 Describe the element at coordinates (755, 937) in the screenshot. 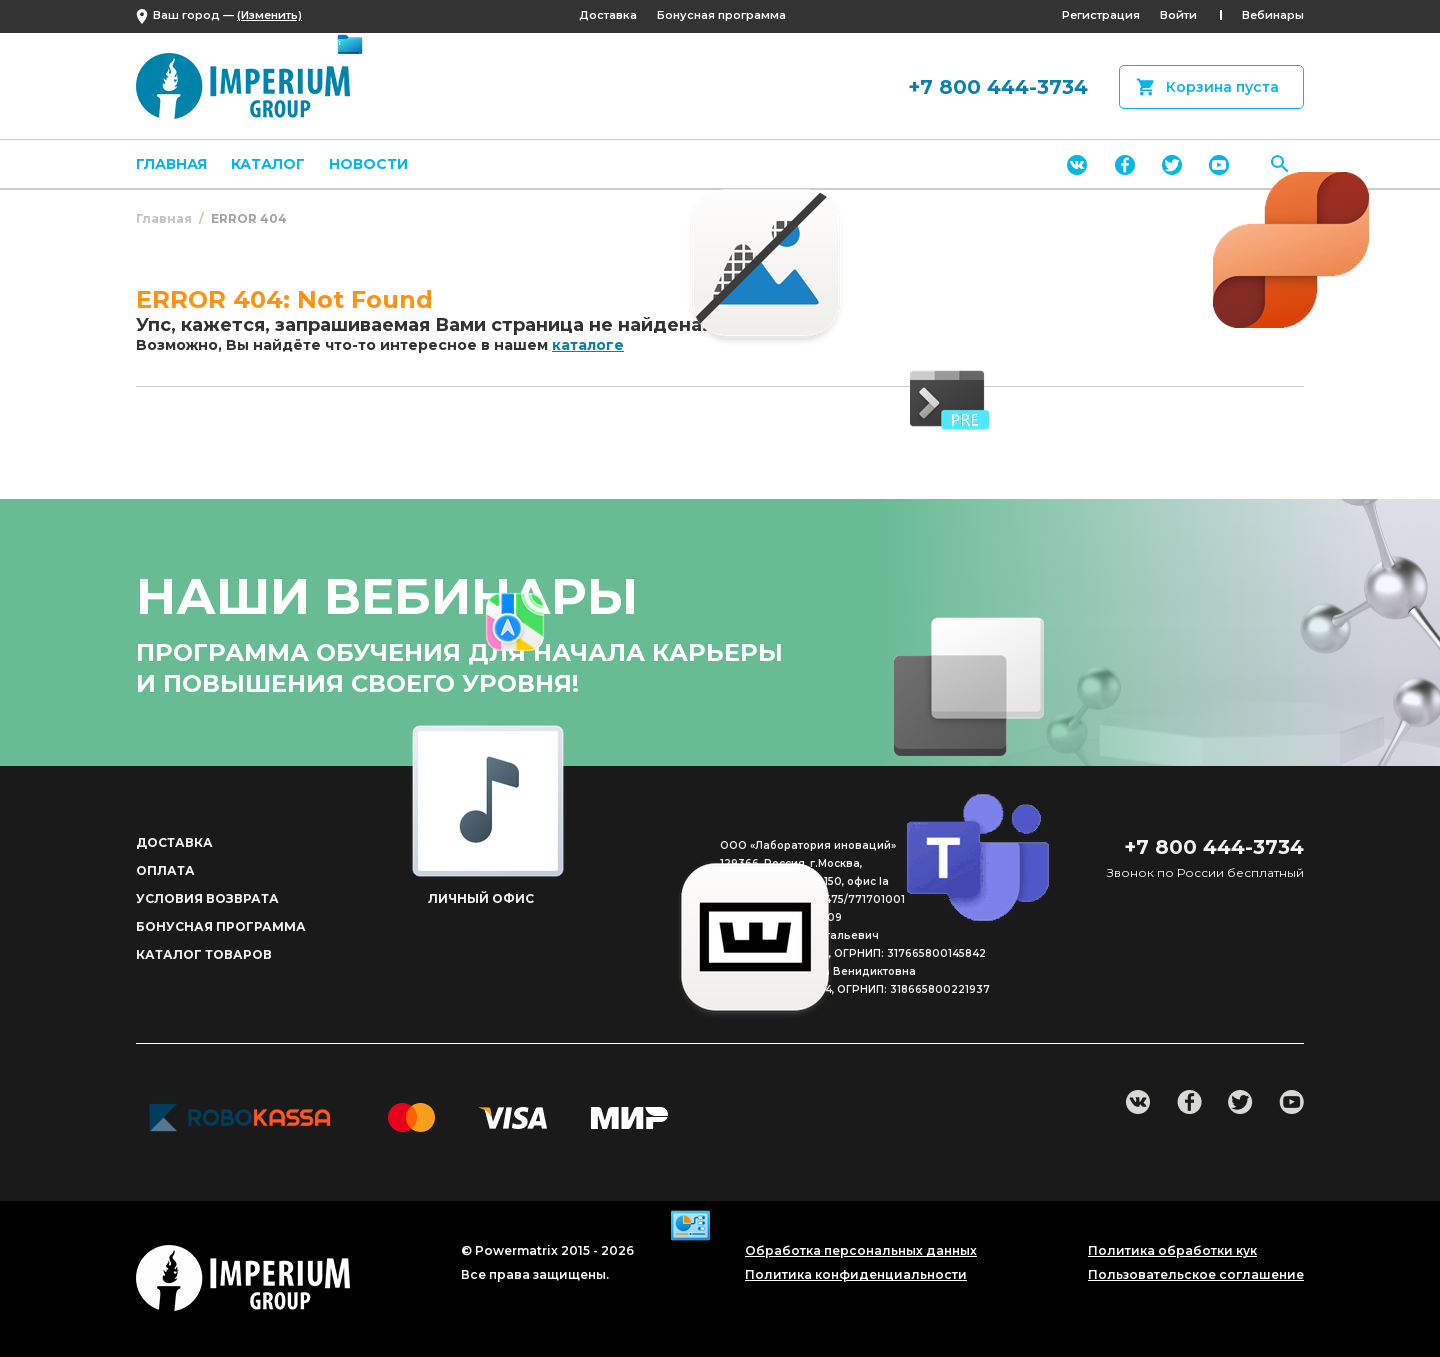

I see `open wootility keyboard configuration app` at that location.